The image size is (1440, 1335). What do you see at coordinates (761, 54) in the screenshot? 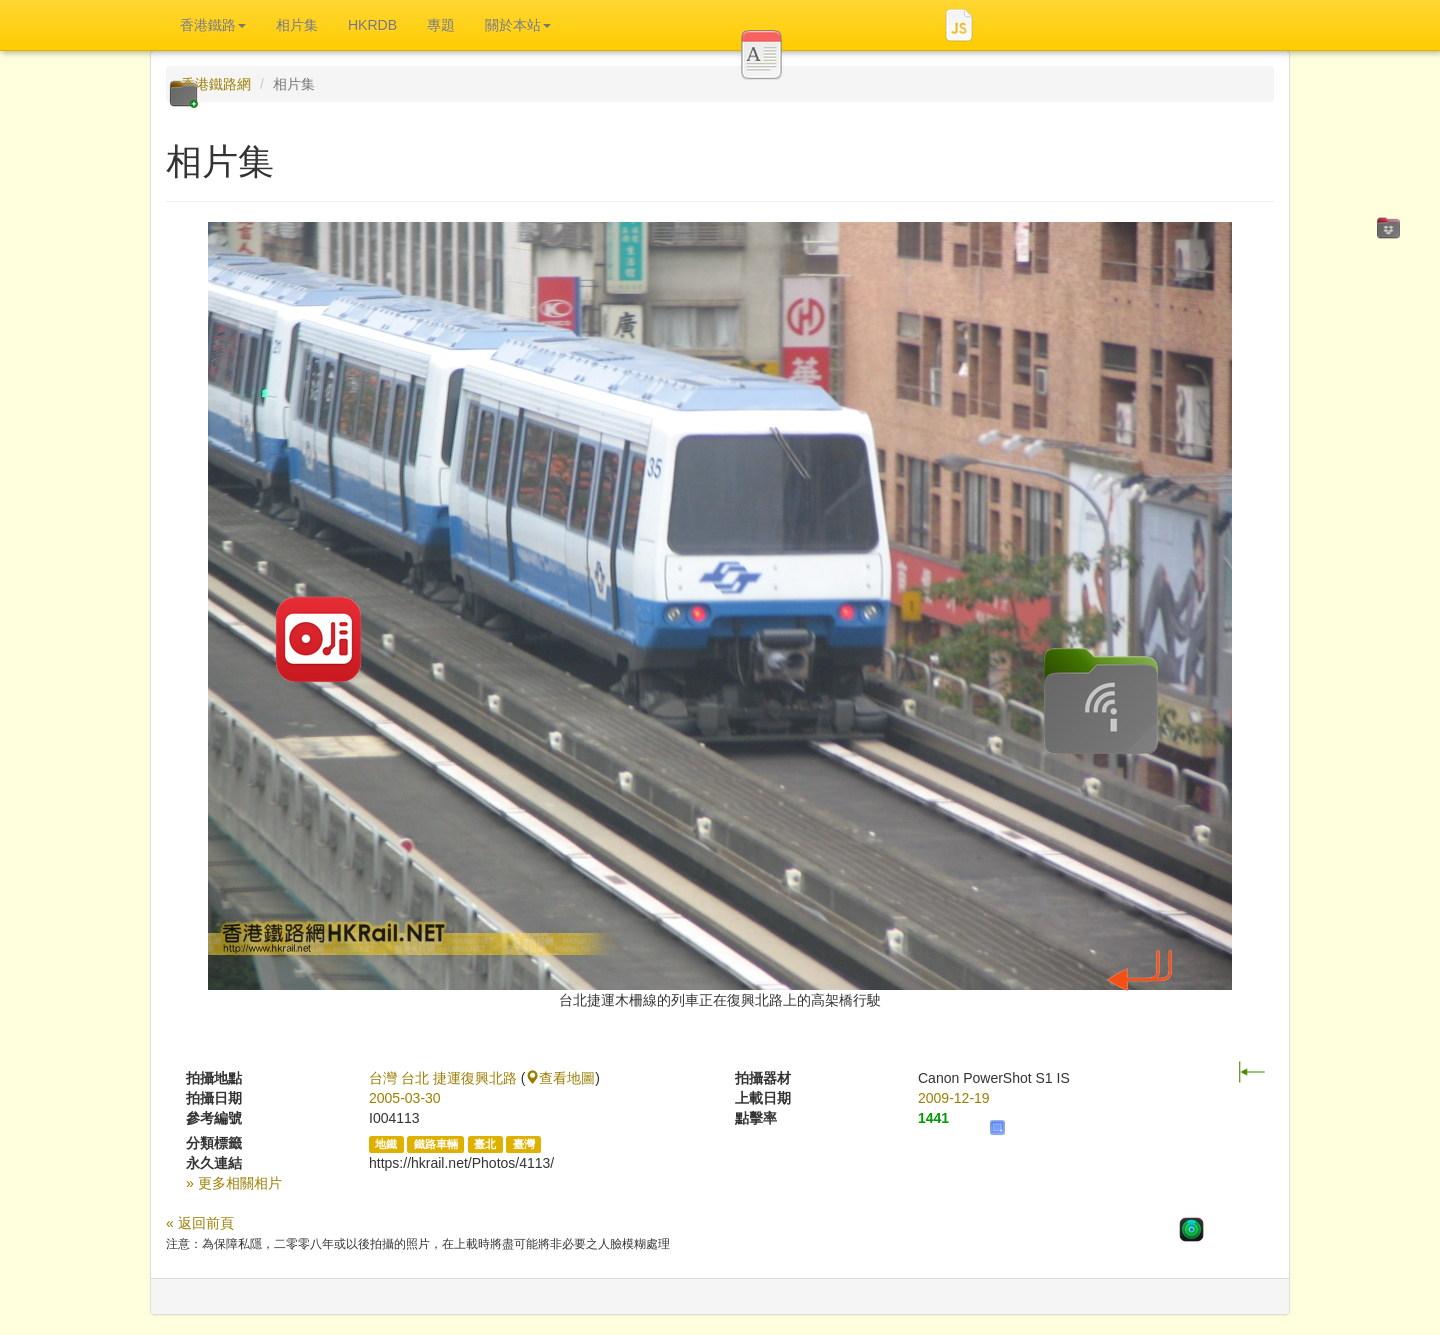
I see `open the books or e-reader app` at bounding box center [761, 54].